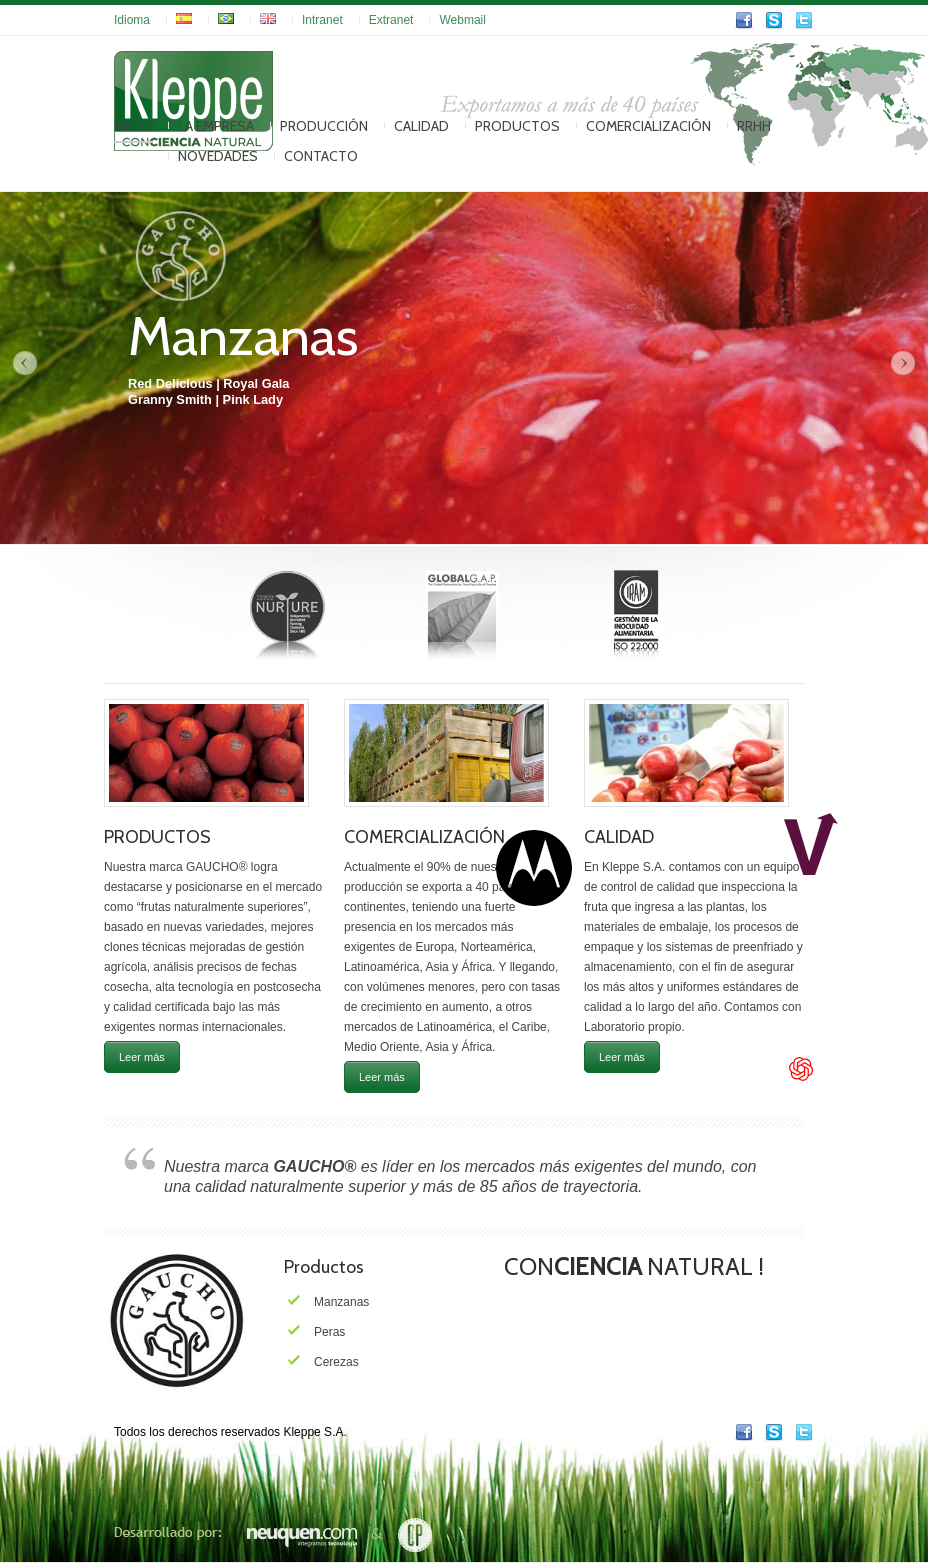 This screenshot has height=1563, width=928. What do you see at coordinates (801, 1069) in the screenshot?
I see `OpenAI logo` at bounding box center [801, 1069].